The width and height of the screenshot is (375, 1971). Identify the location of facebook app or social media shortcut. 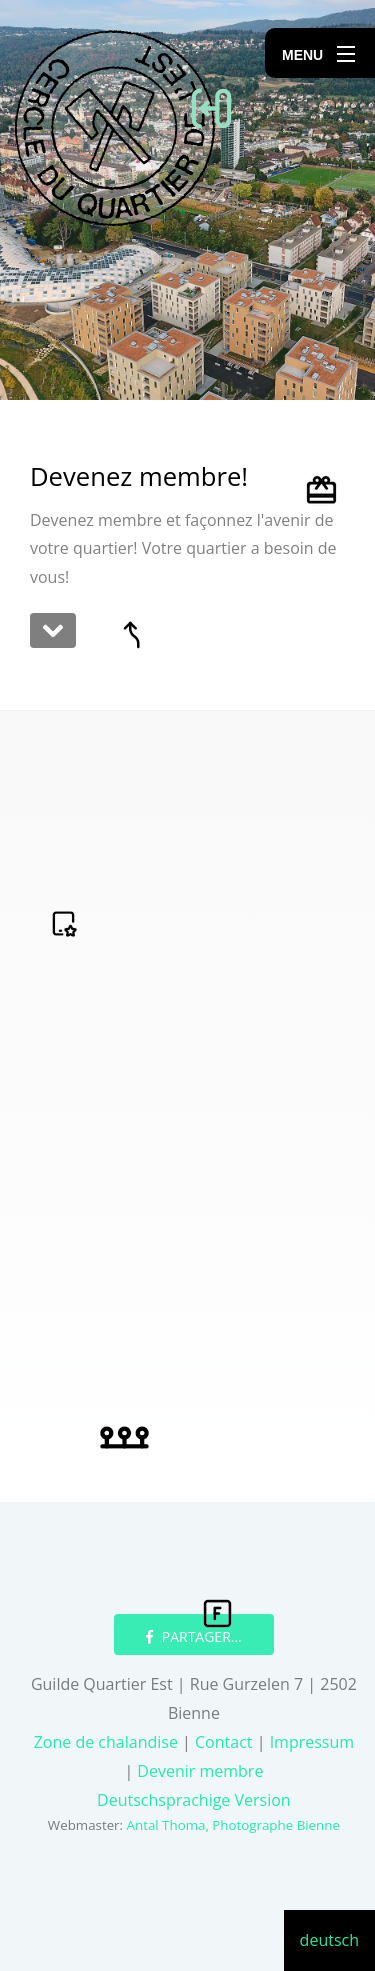
(217, 1613).